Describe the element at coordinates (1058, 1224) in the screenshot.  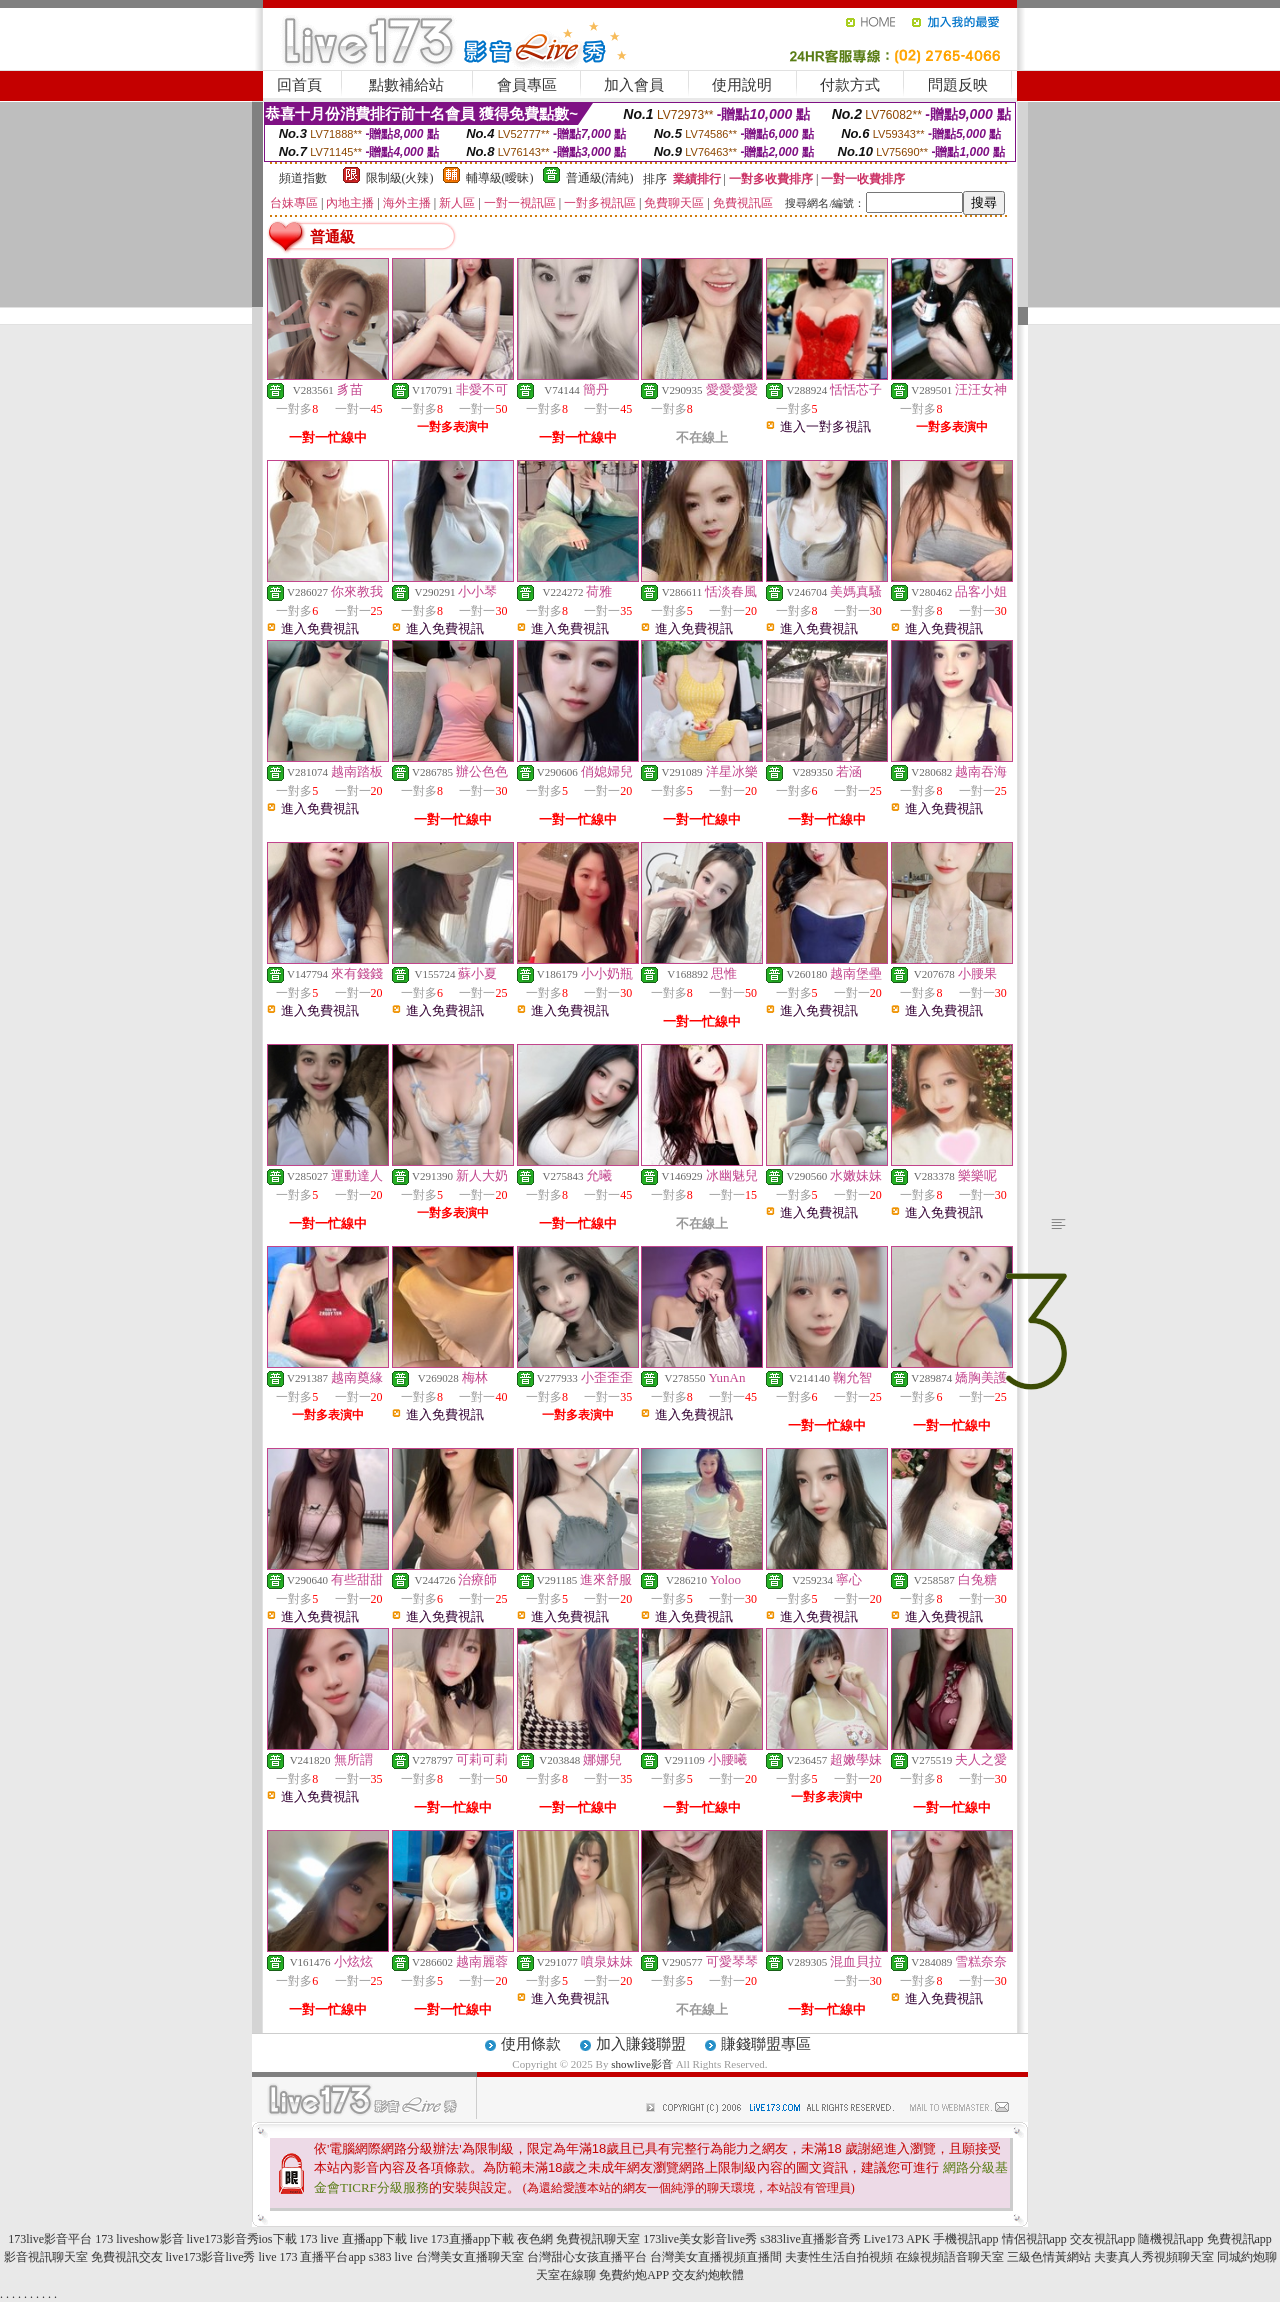
I see `align text to the left` at that location.